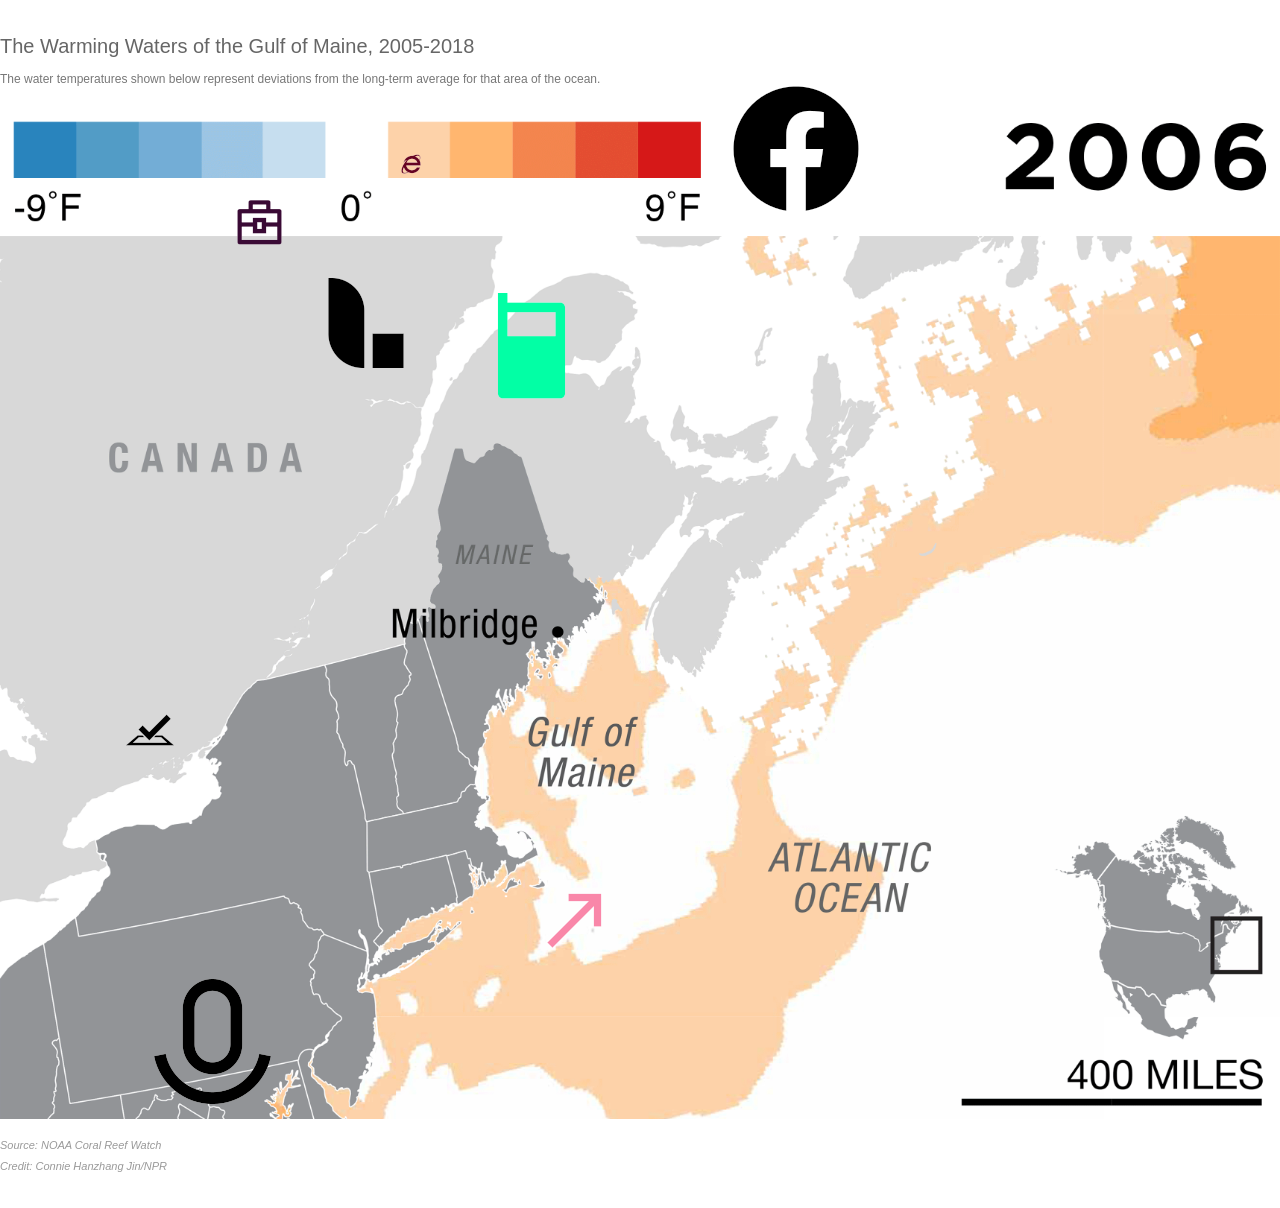 The image size is (1280, 1208). I want to click on testcafe automated testing framework logo, so click(150, 730).